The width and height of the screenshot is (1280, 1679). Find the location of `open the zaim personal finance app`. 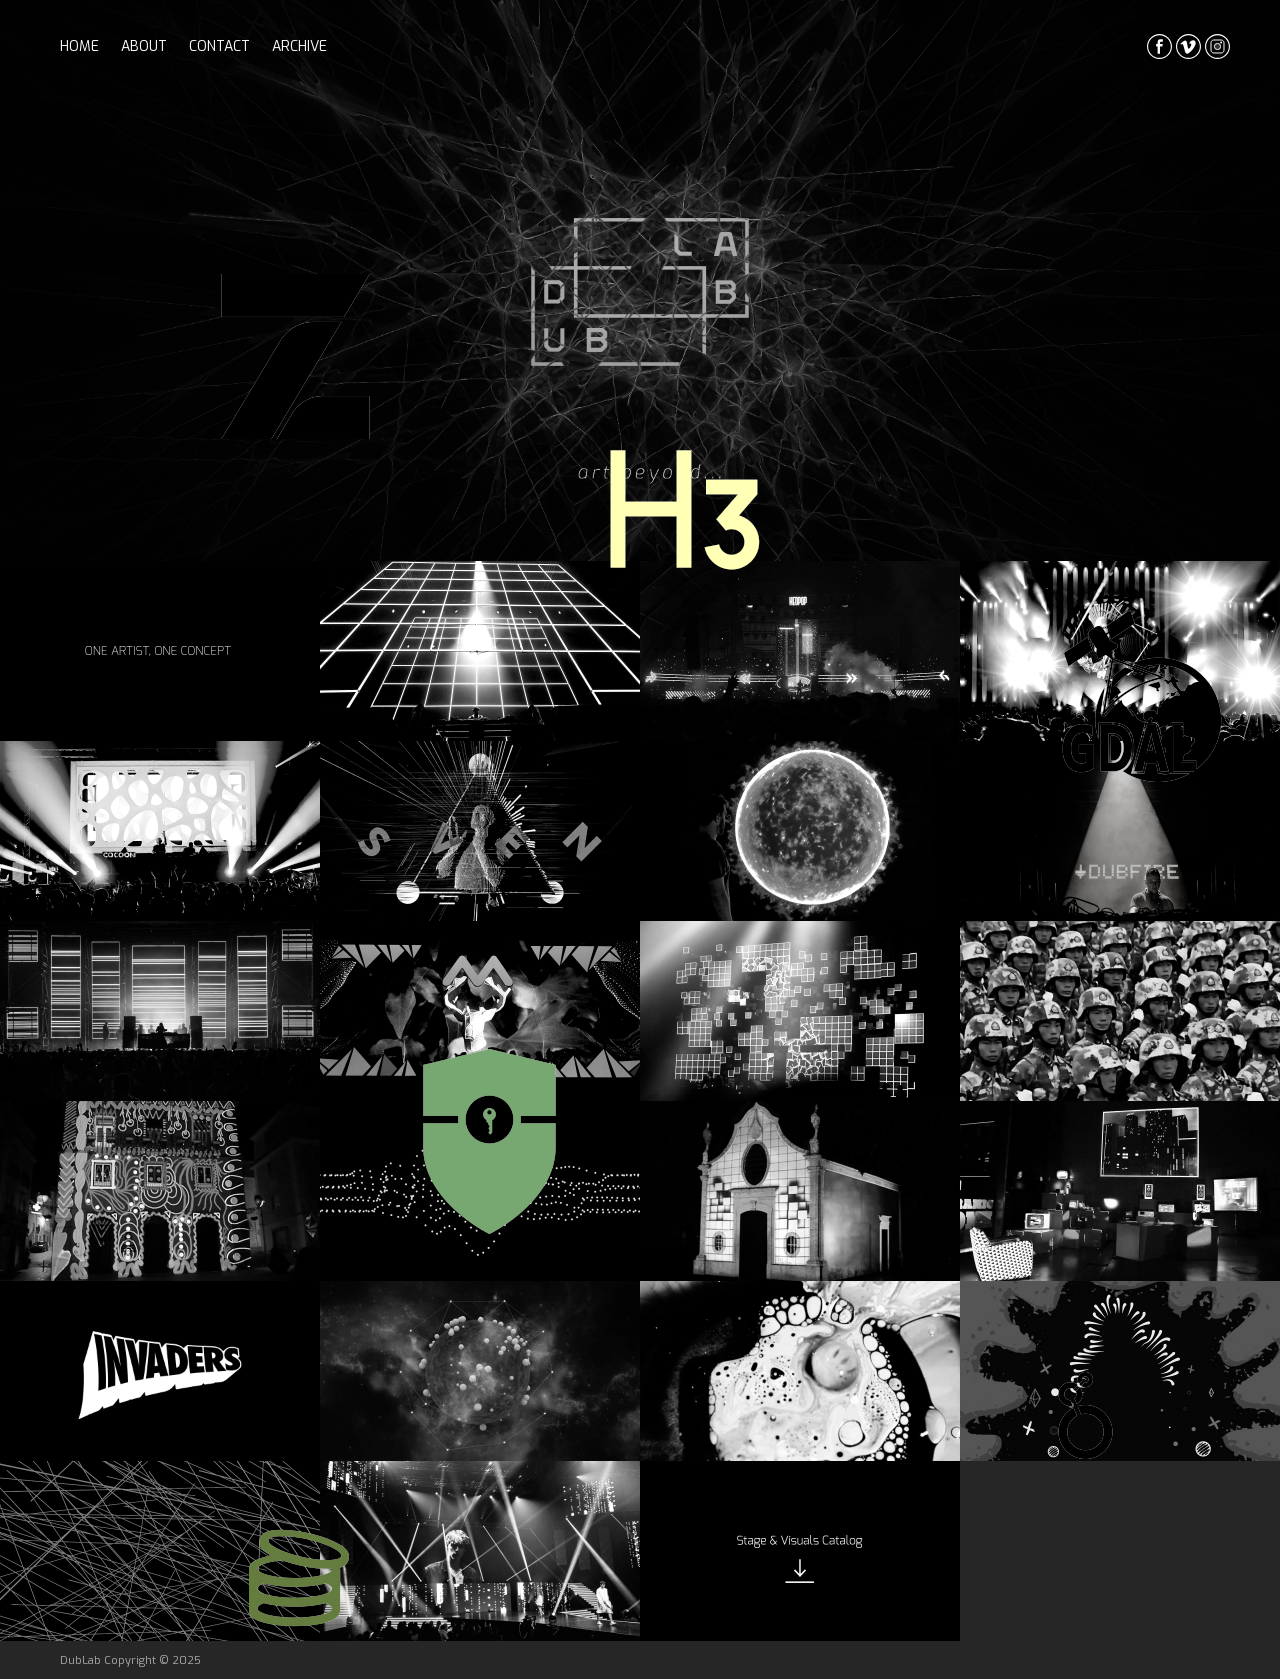

open the zaim personal finance app is located at coordinates (299, 1578).